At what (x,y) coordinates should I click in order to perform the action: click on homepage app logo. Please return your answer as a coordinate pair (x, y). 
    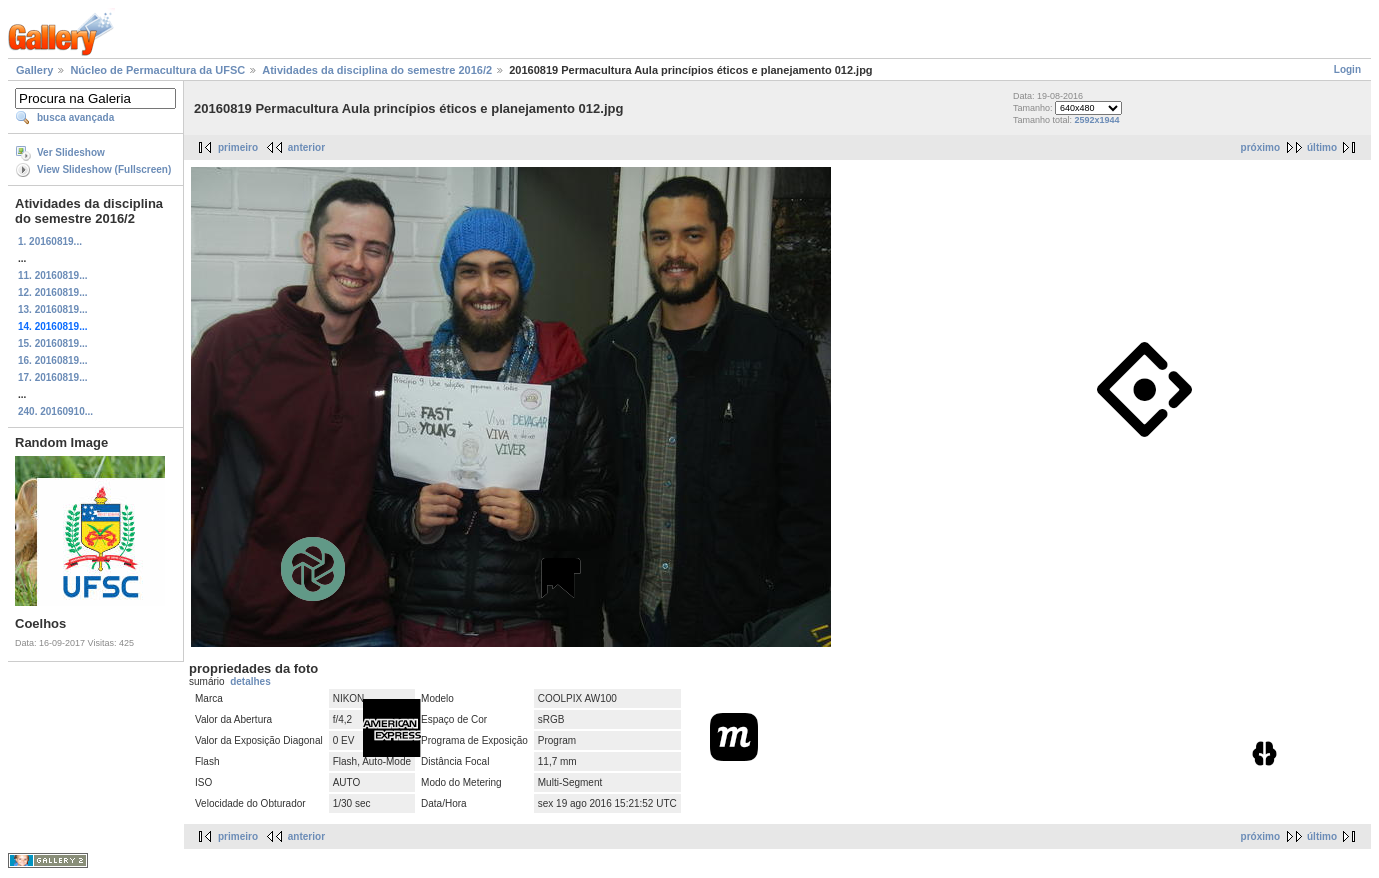
    Looking at the image, I should click on (561, 578).